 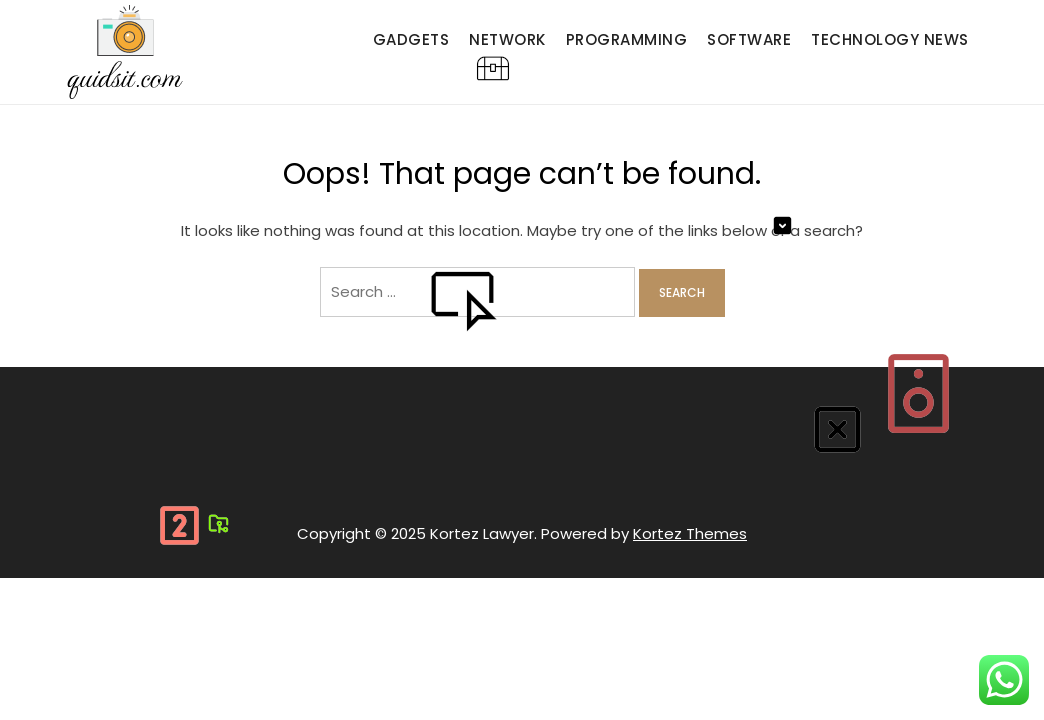 I want to click on expand dropdown menu or content, so click(x=782, y=225).